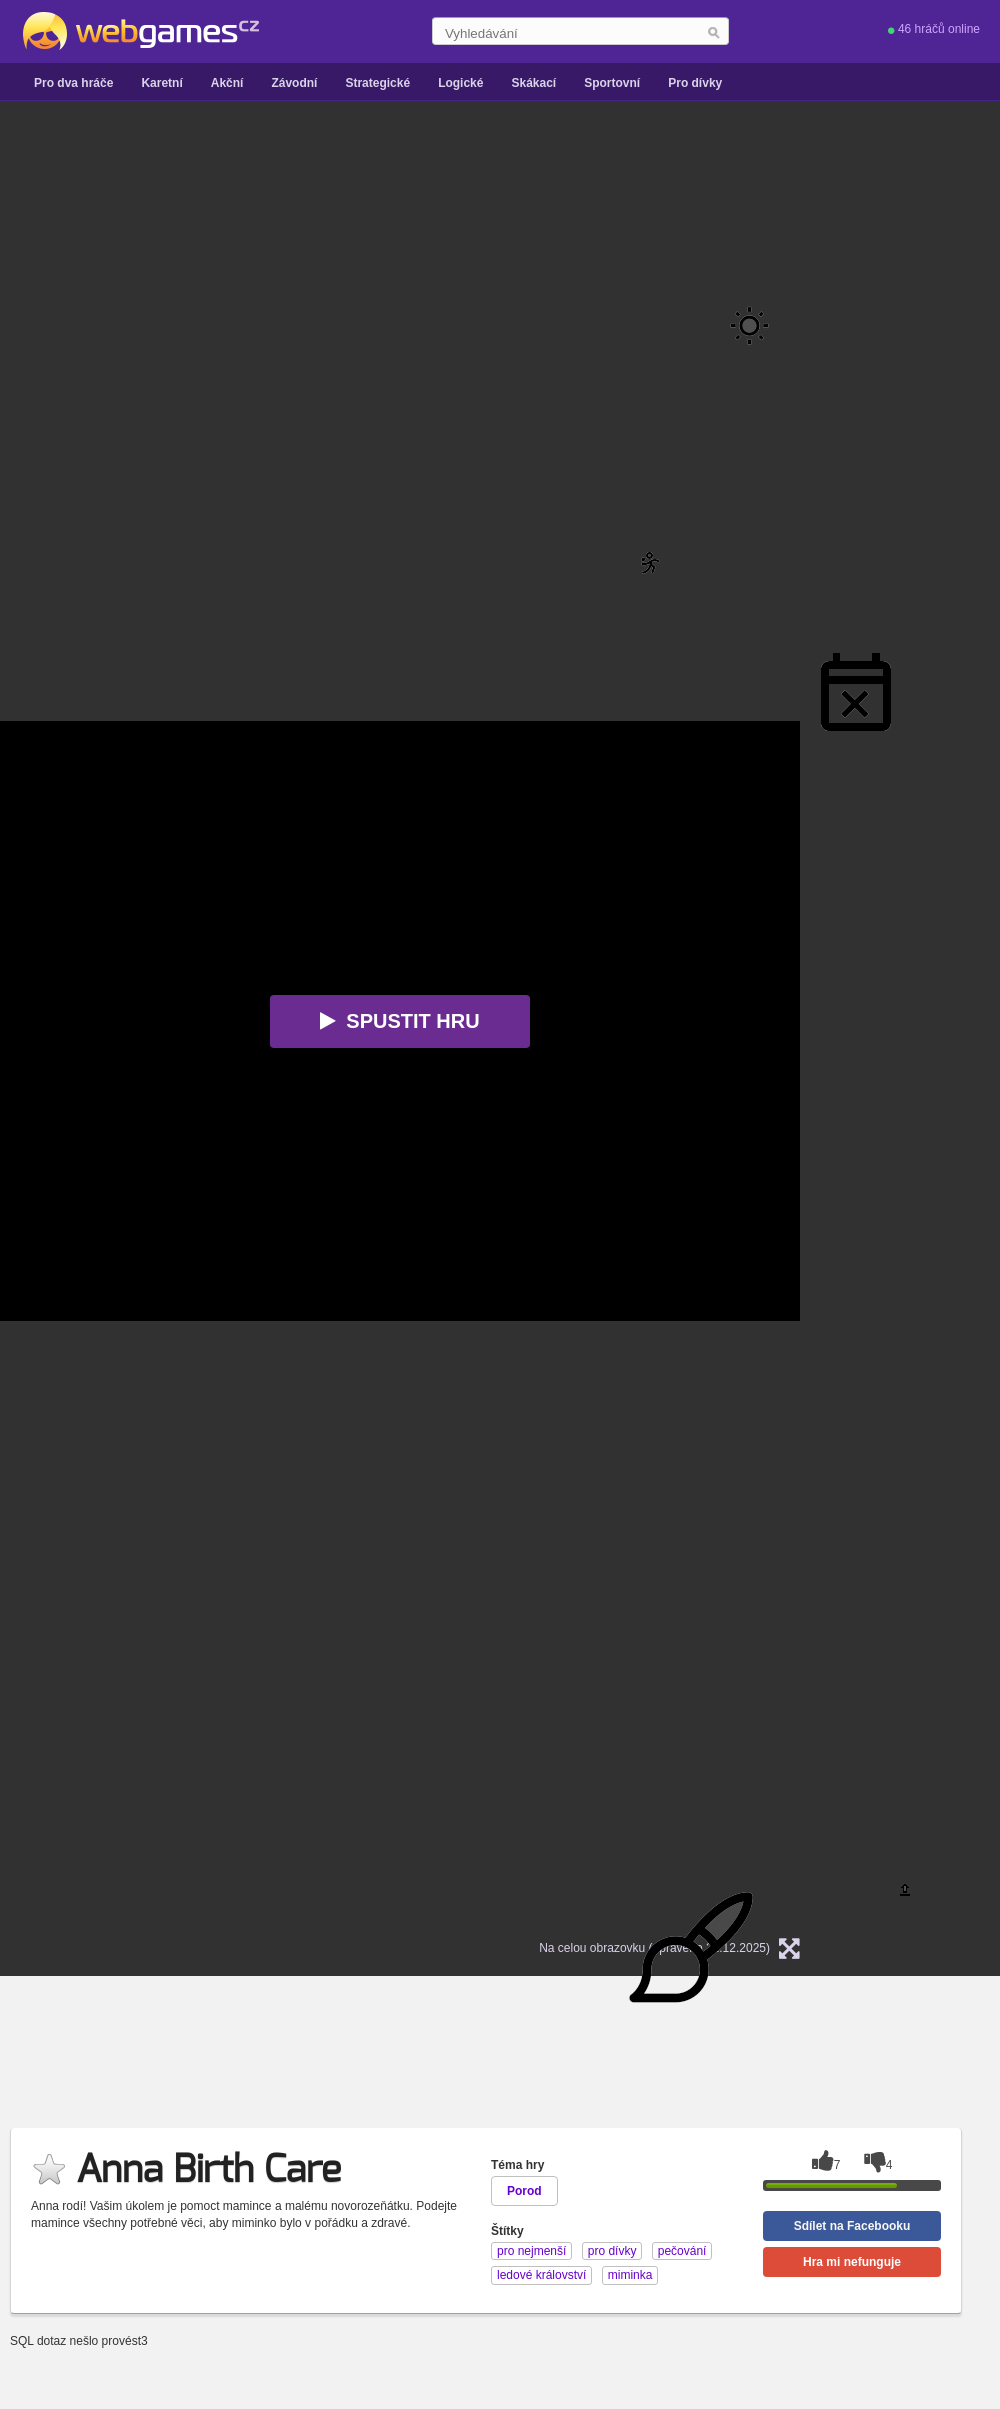 Image resolution: width=1000 pixels, height=2409 pixels. What do you see at coordinates (905, 1890) in the screenshot?
I see `upload a file from your device` at bounding box center [905, 1890].